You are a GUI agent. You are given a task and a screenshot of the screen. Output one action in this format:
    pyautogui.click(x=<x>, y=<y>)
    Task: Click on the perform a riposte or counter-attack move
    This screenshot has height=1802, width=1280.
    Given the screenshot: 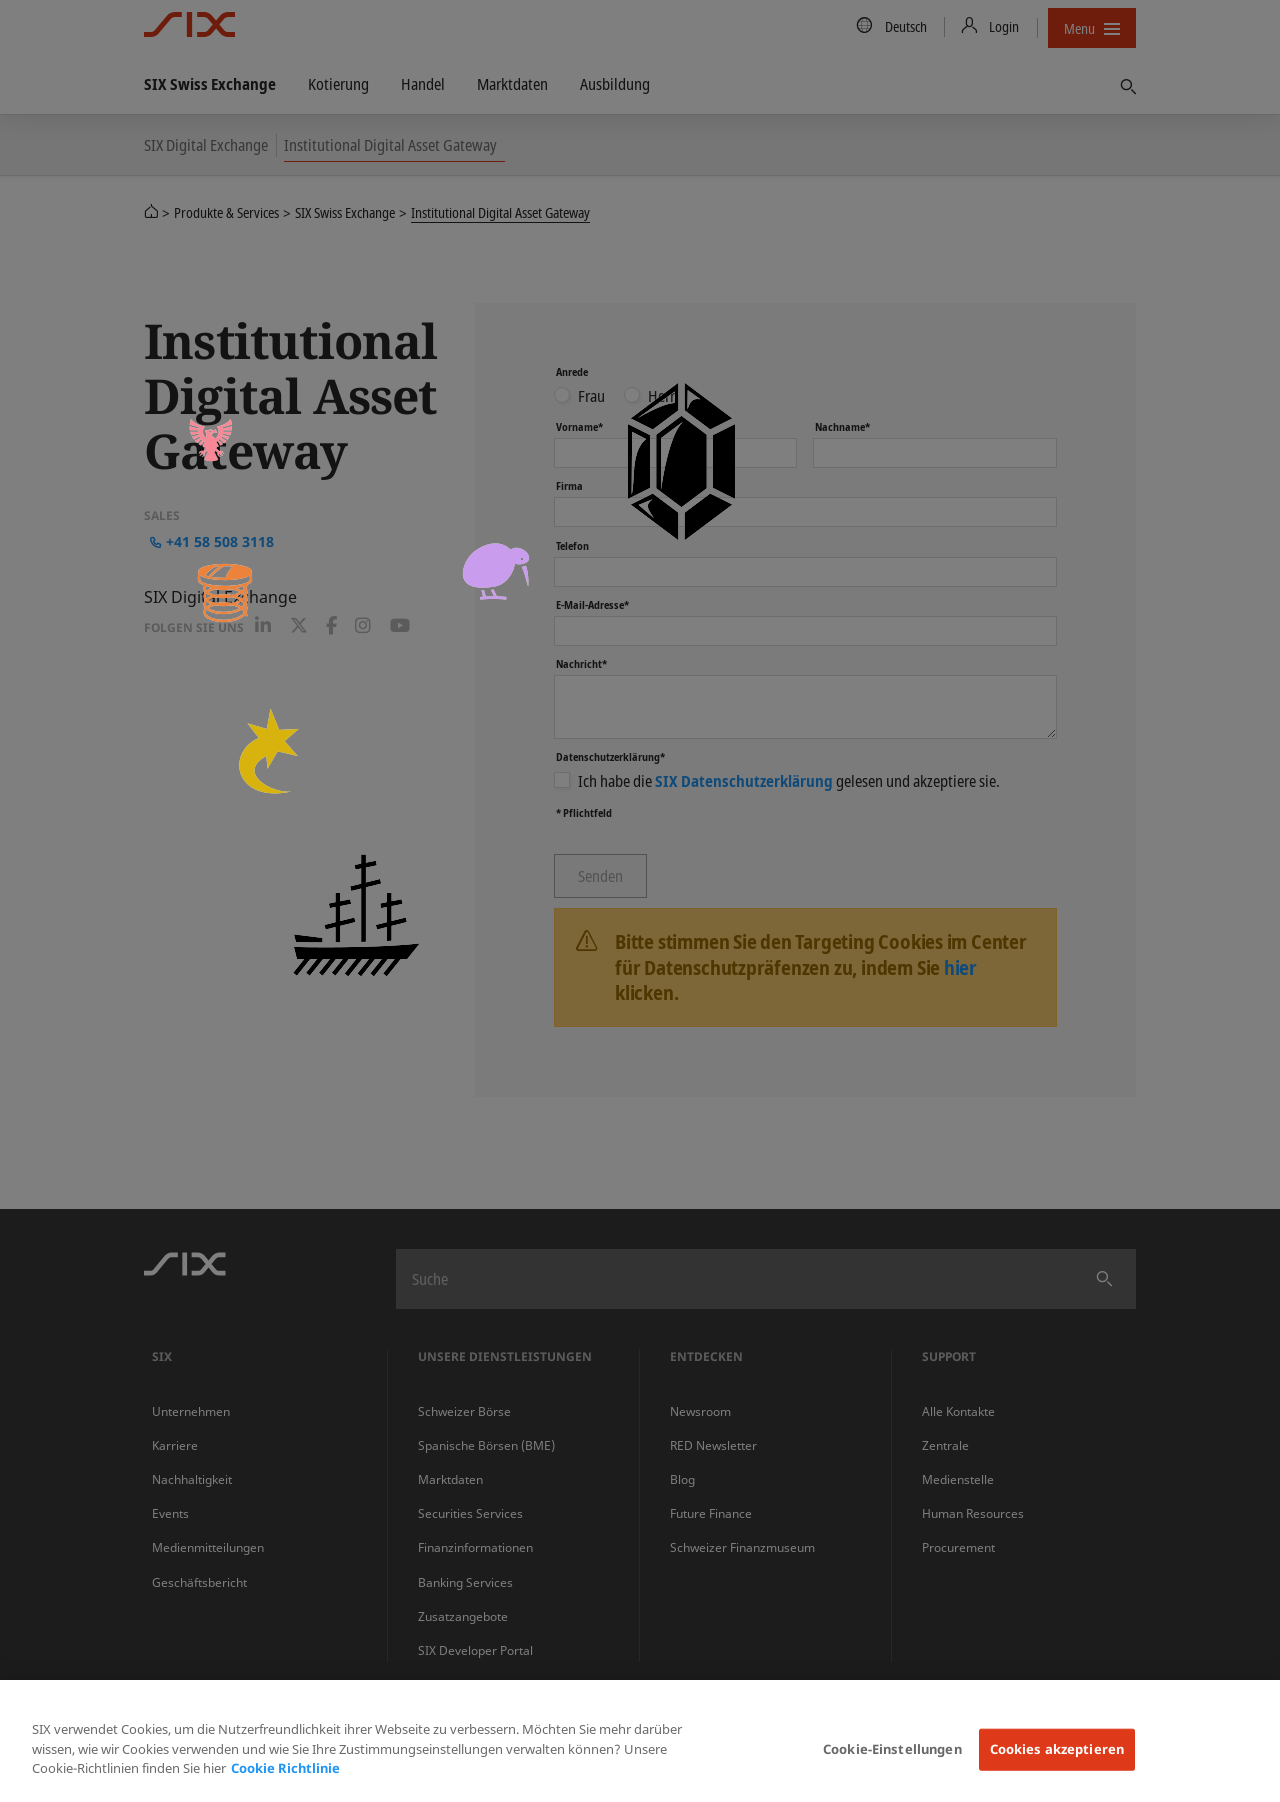 What is the action you would take?
    pyautogui.click(x=269, y=751)
    